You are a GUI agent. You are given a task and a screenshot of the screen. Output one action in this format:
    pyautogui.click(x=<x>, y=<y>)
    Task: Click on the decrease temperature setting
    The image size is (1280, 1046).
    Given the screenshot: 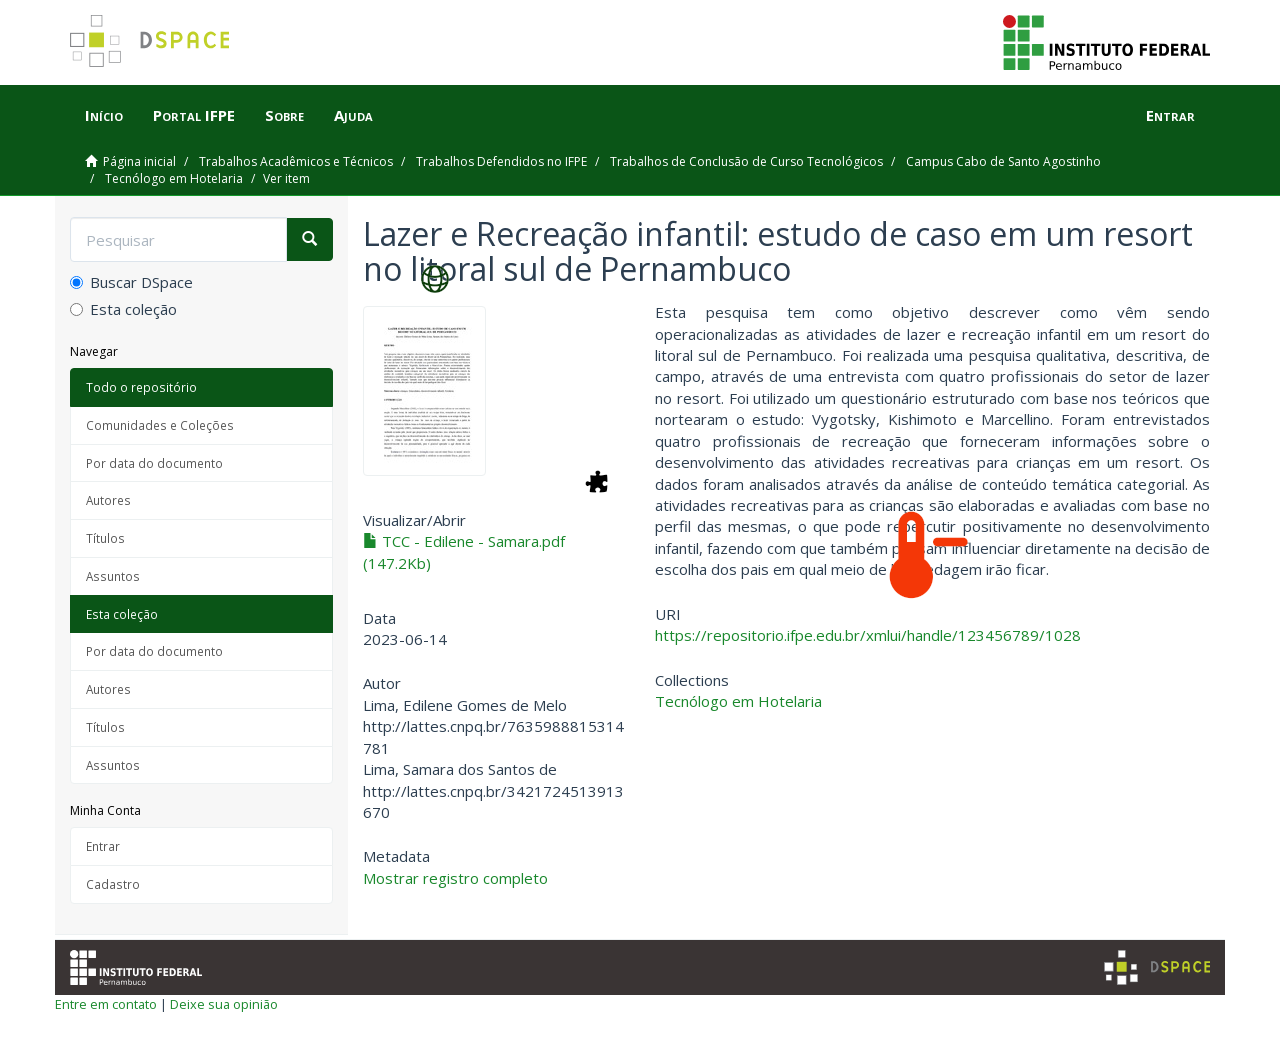 What is the action you would take?
    pyautogui.click(x=920, y=555)
    